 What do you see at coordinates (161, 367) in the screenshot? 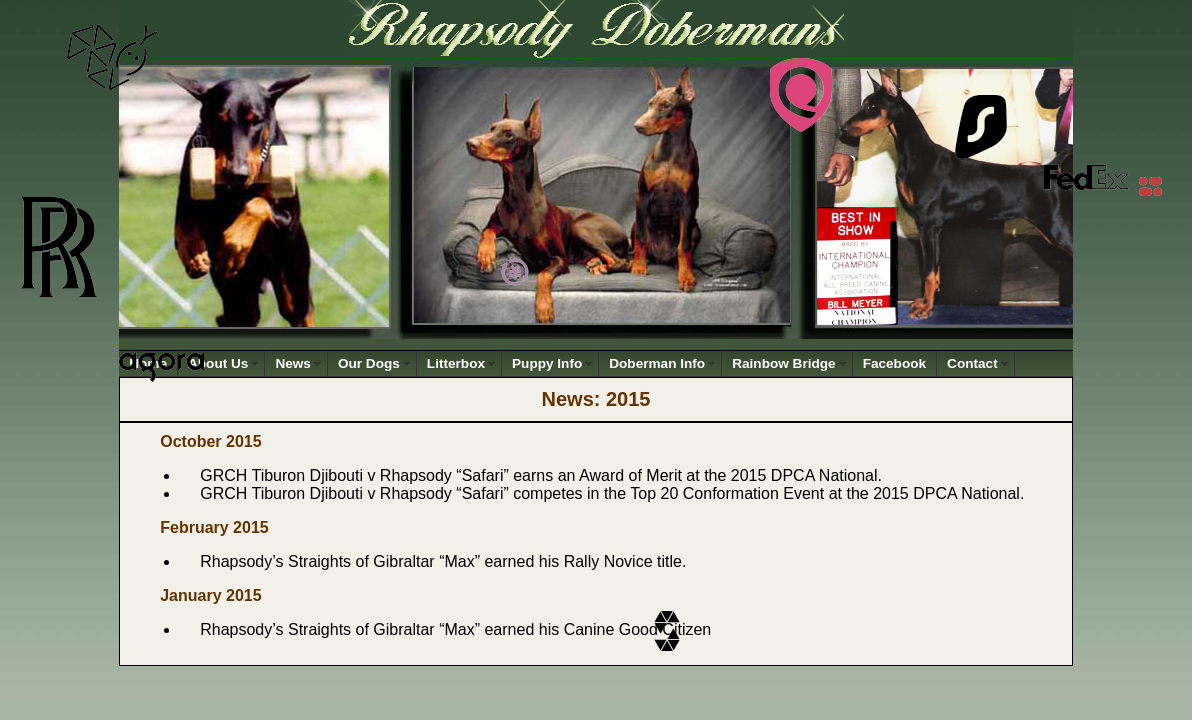
I see `agora brand logo` at bounding box center [161, 367].